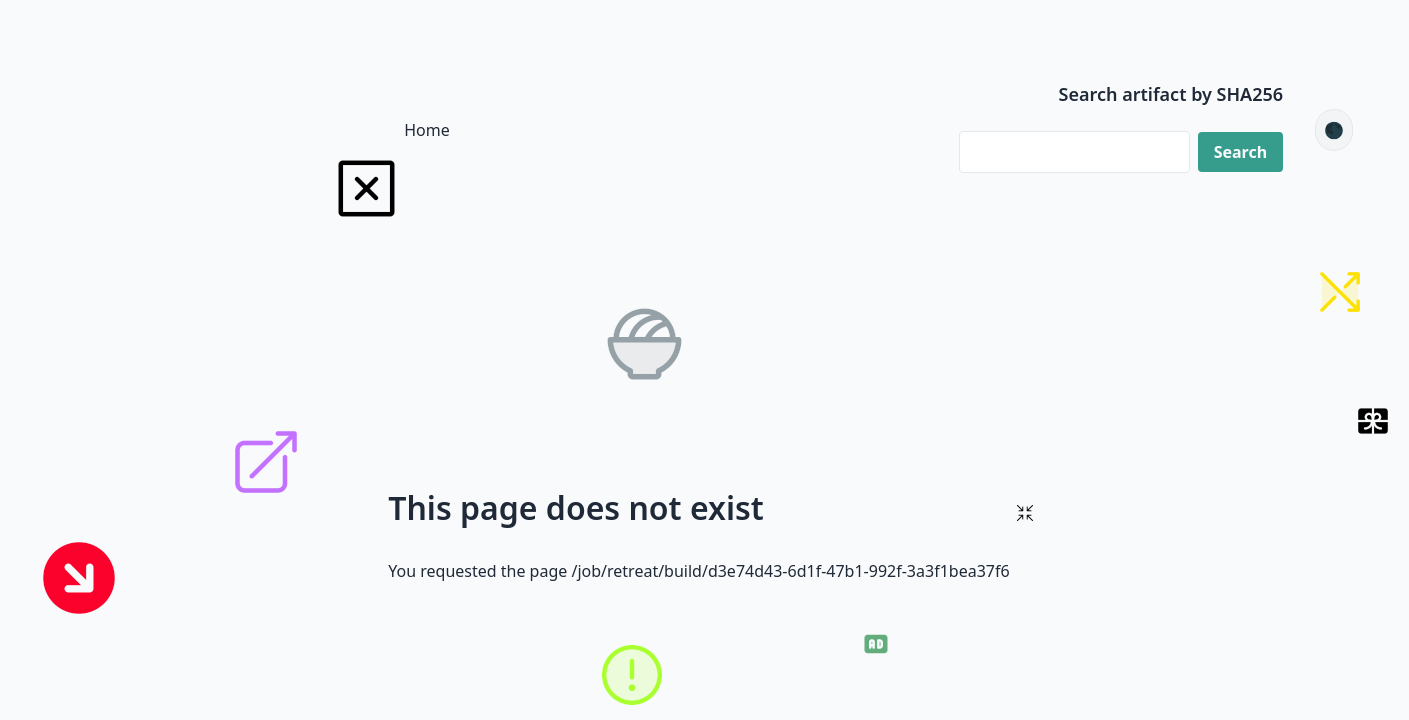 The height and width of the screenshot is (720, 1409). What do you see at coordinates (1373, 421) in the screenshot?
I see `view or redeem a gift` at bounding box center [1373, 421].